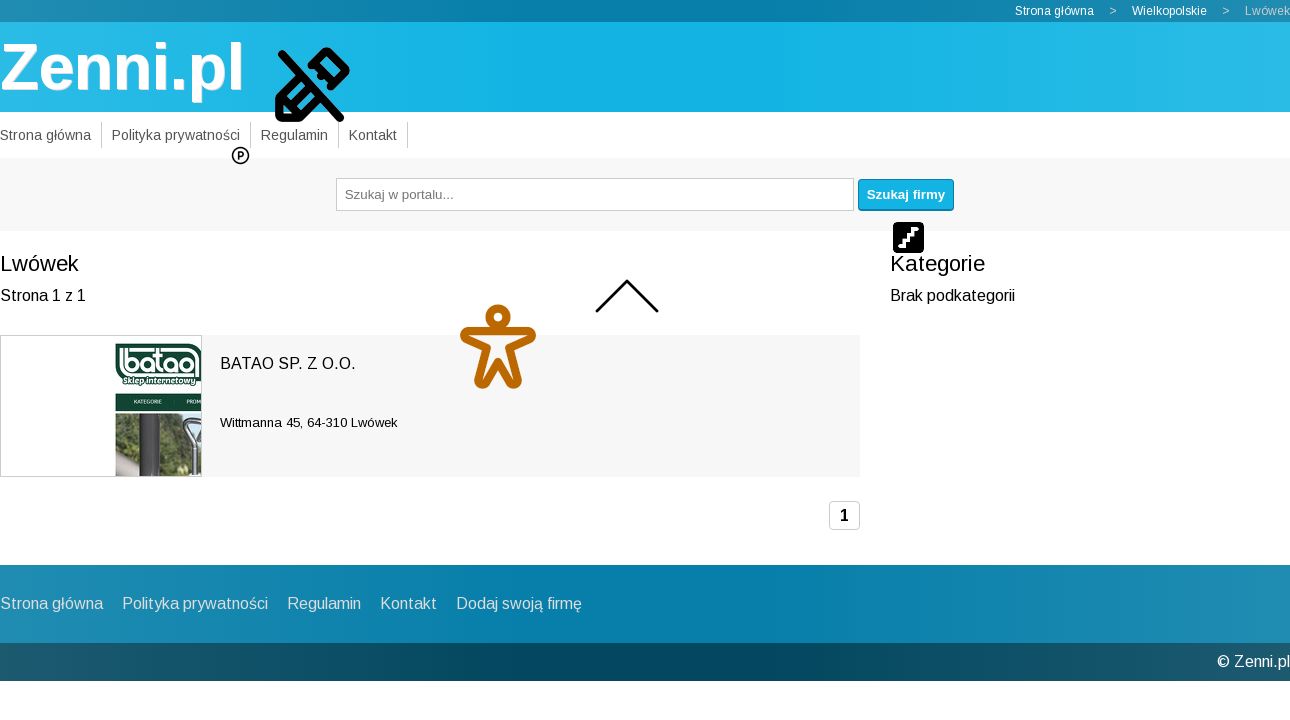 The image size is (1290, 720). What do you see at coordinates (908, 237) in the screenshot?
I see `indicates stairs or stairway access` at bounding box center [908, 237].